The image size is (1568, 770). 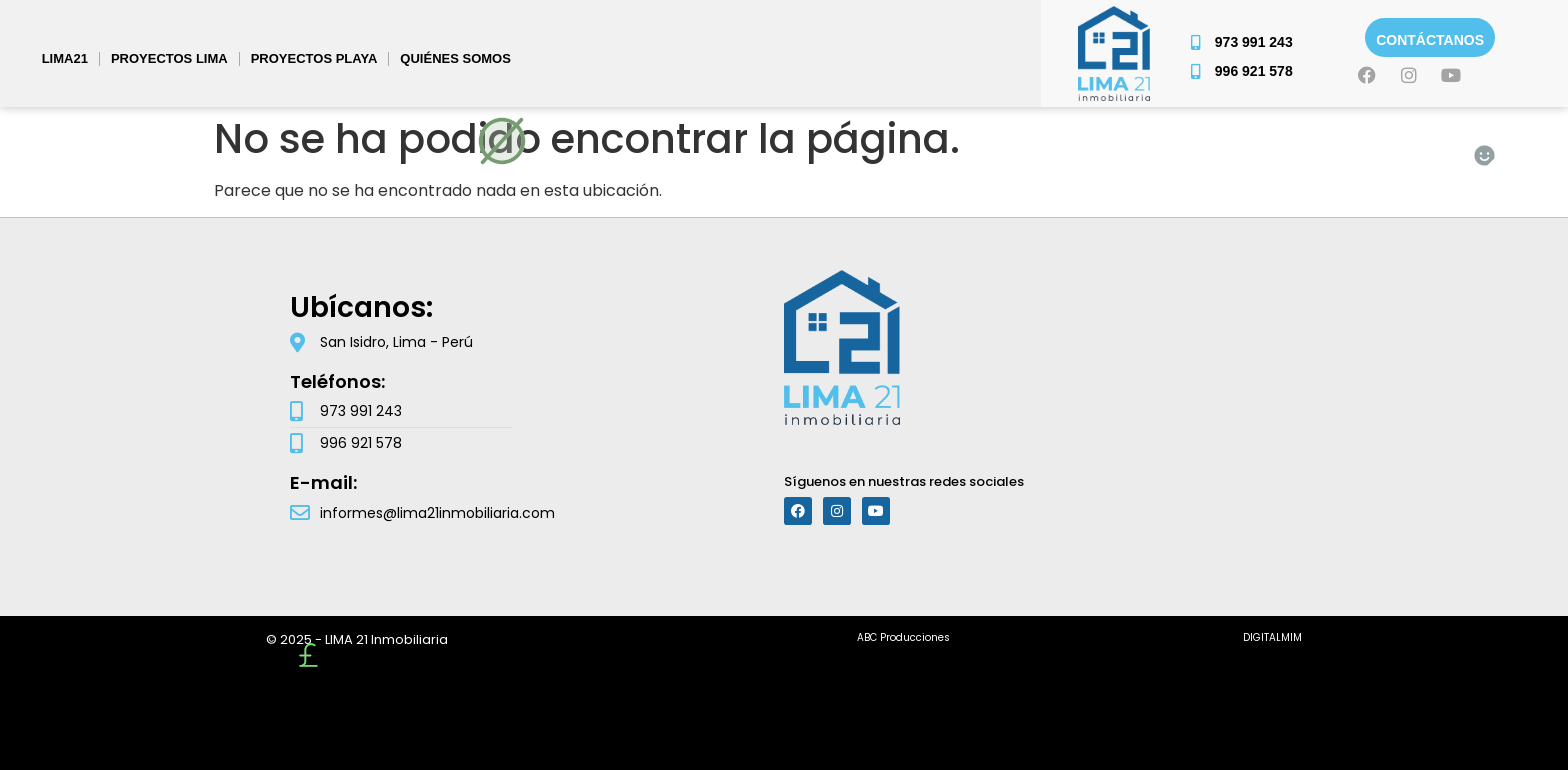 I want to click on indicates british pound sterling currency, so click(x=309, y=655).